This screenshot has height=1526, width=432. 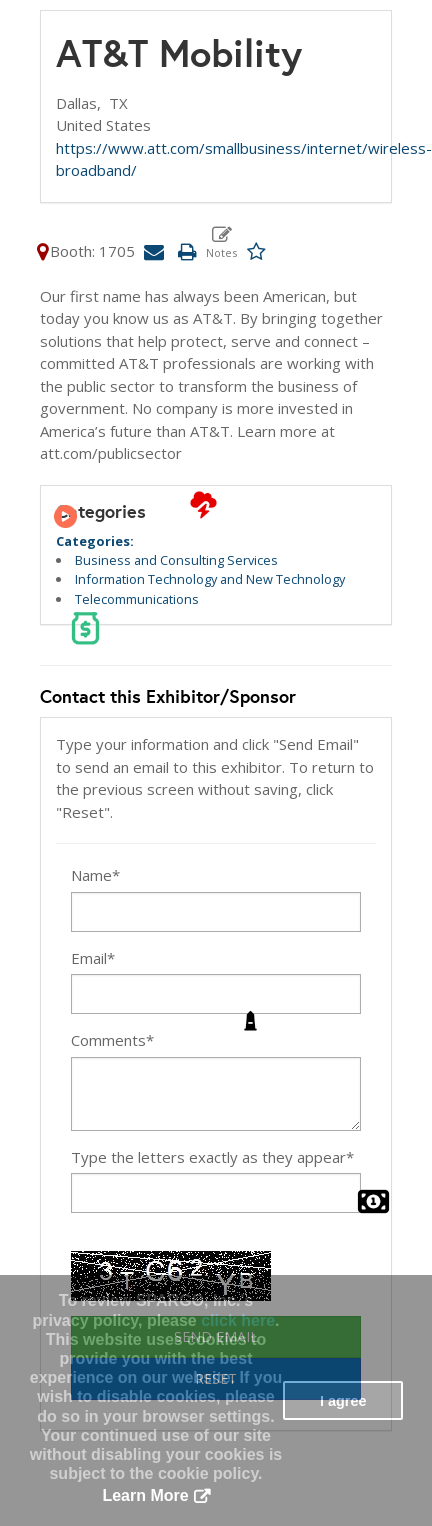 What do you see at coordinates (203, 504) in the screenshot?
I see `indicates thunderstorm or severe weather conditions` at bounding box center [203, 504].